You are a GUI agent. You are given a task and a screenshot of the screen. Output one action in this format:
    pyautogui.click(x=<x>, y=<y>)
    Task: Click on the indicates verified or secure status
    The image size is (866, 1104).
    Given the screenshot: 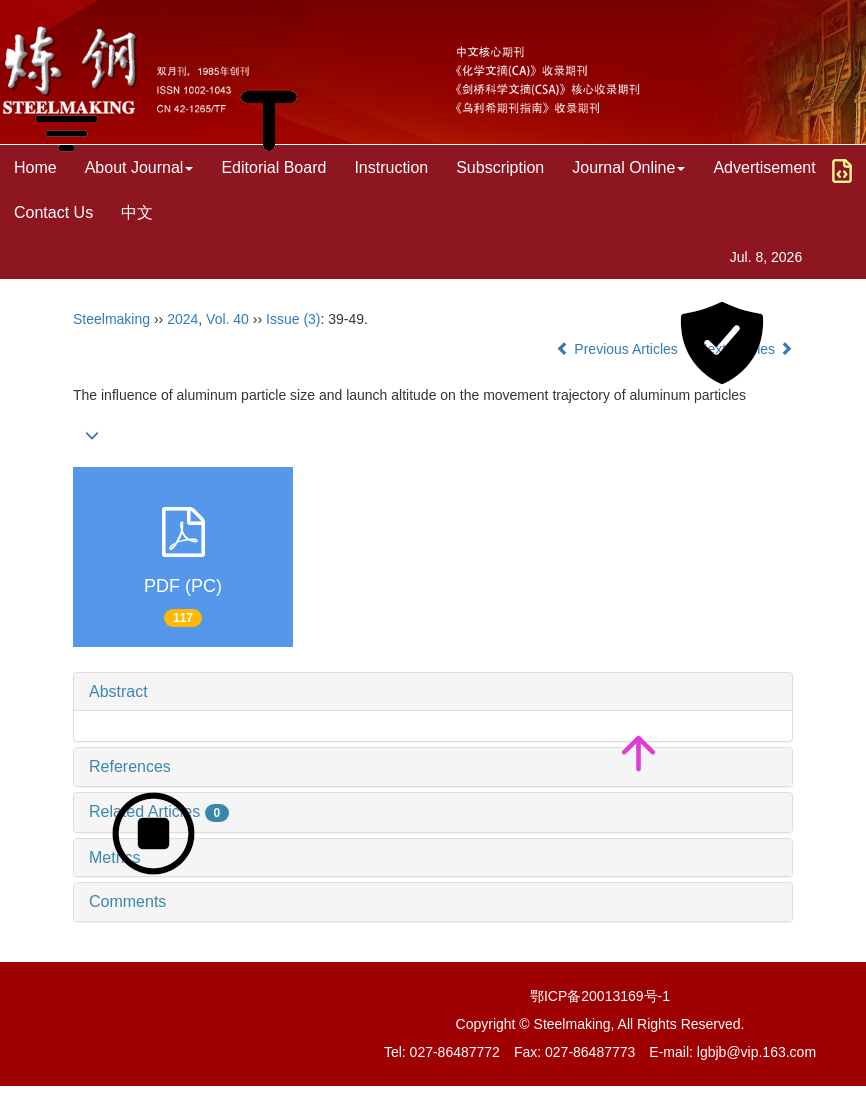 What is the action you would take?
    pyautogui.click(x=722, y=343)
    